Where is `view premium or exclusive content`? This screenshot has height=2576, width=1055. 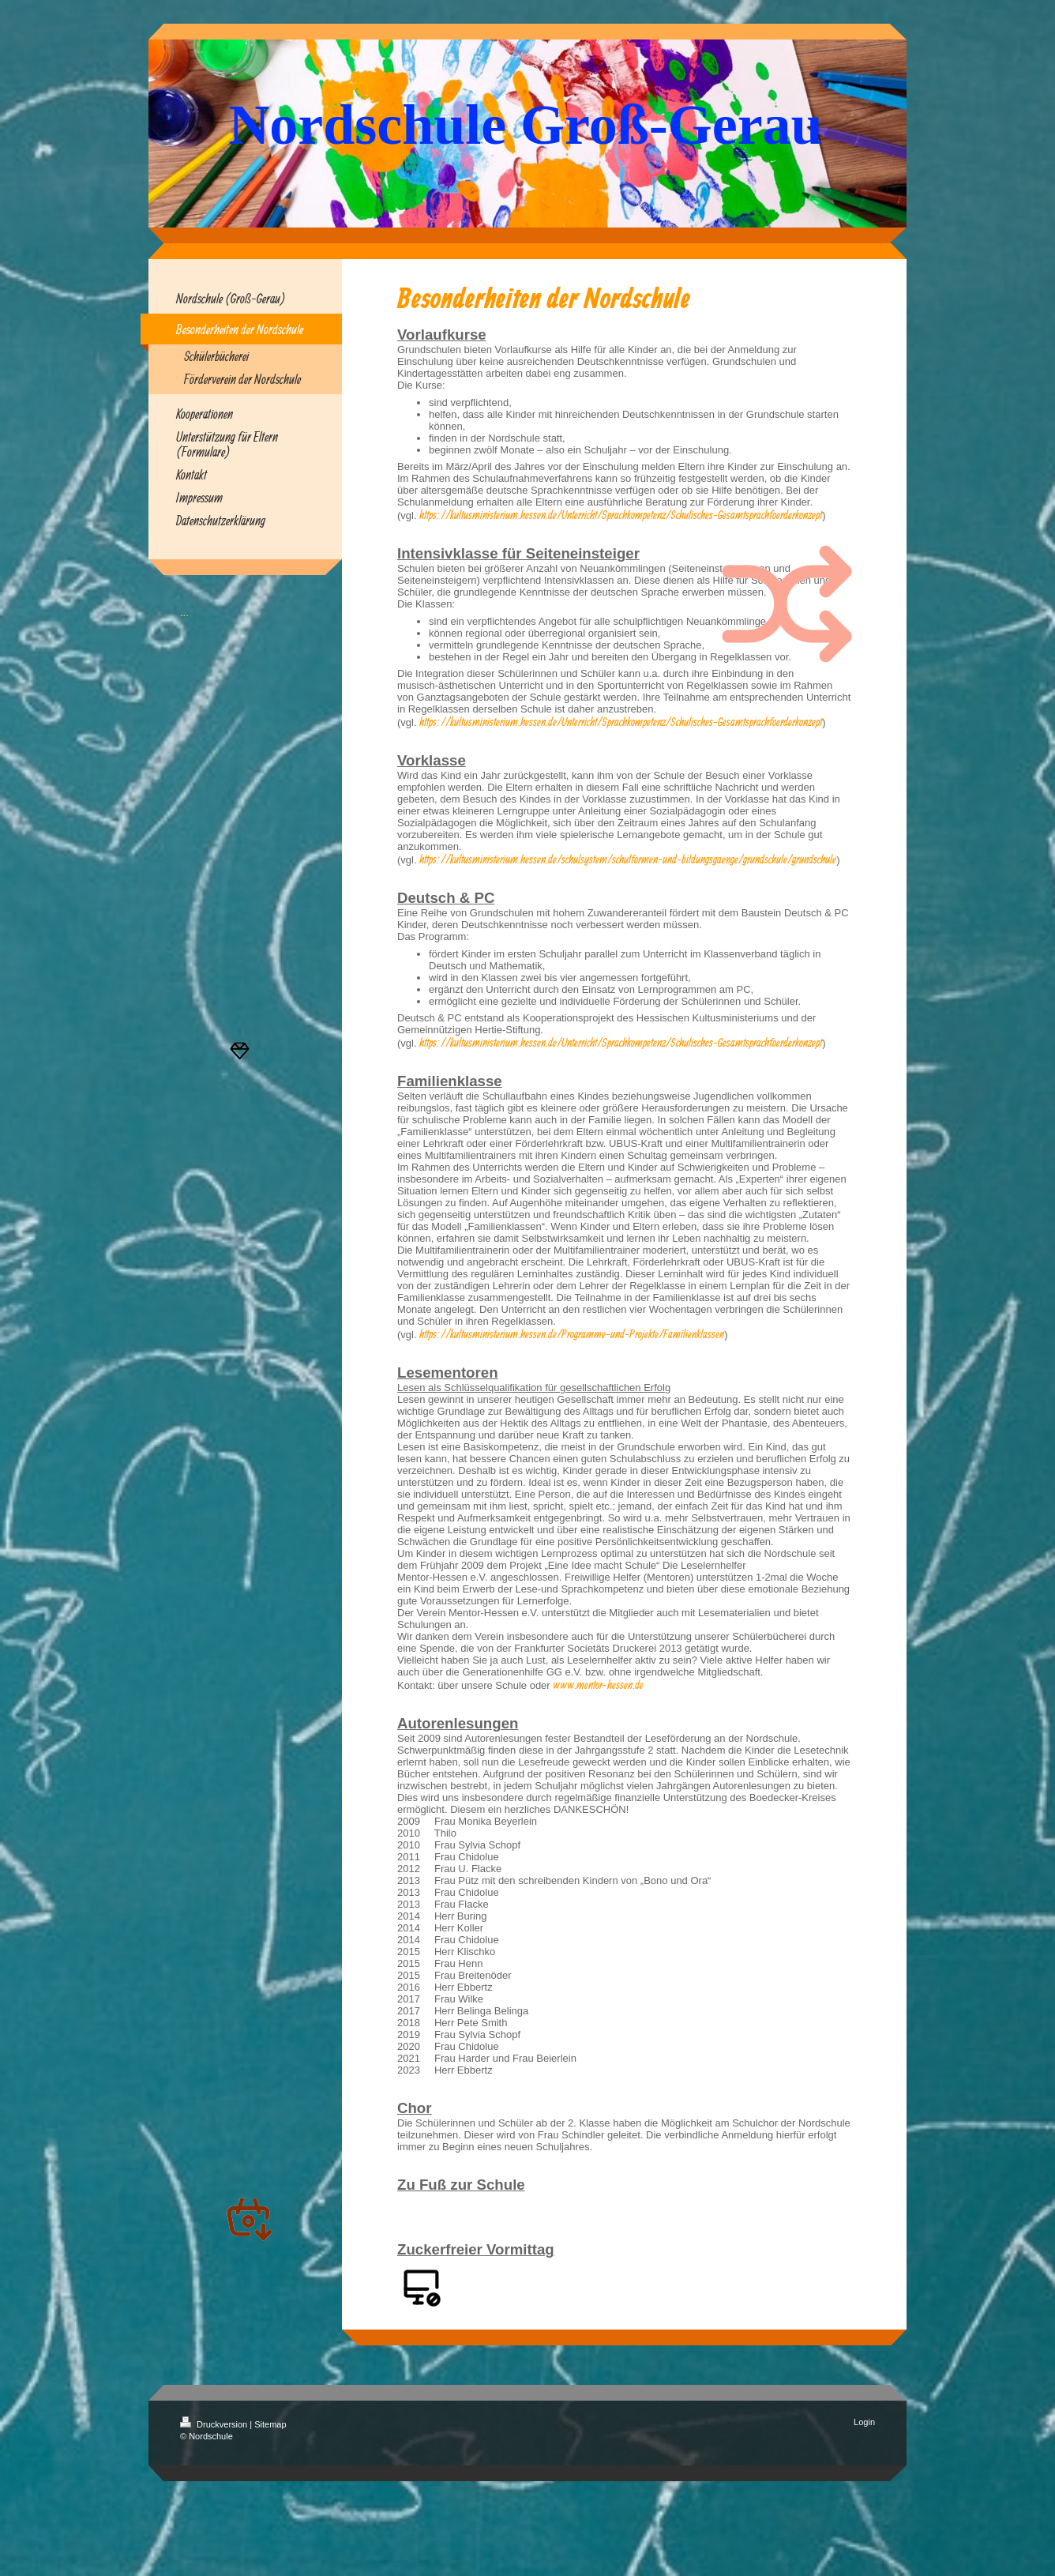
view premium or exclusive content is located at coordinates (239, 1051).